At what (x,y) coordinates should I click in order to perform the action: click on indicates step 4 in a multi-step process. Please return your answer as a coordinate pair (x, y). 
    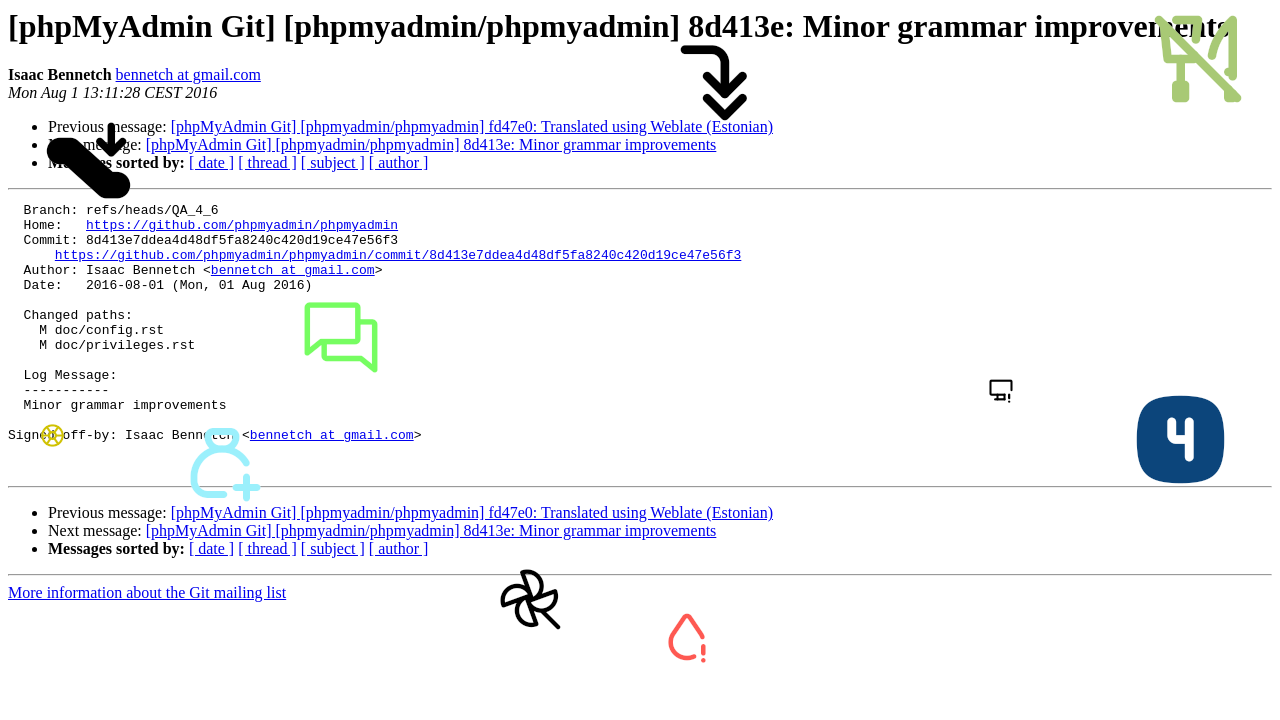
    Looking at the image, I should click on (1180, 439).